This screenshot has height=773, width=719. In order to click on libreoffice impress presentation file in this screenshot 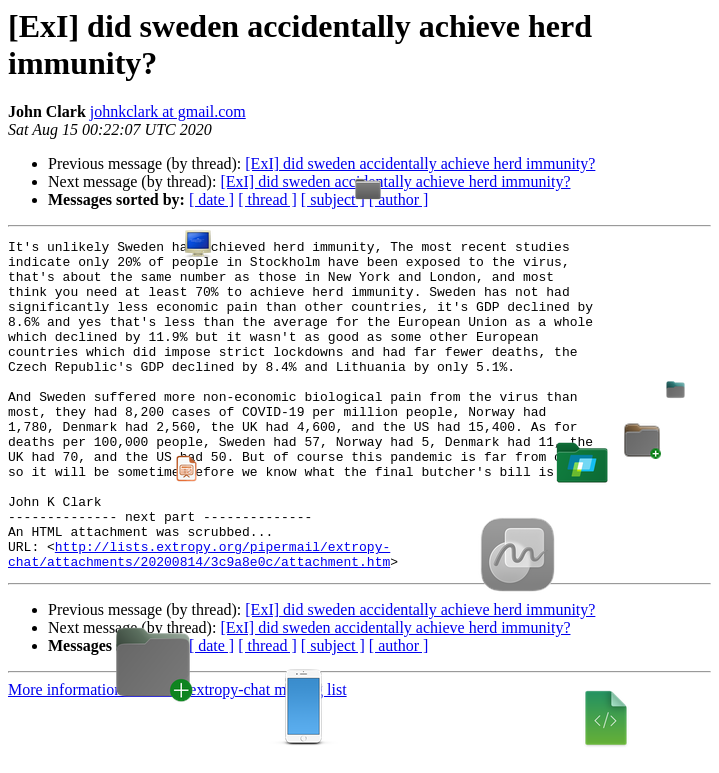, I will do `click(186, 468)`.